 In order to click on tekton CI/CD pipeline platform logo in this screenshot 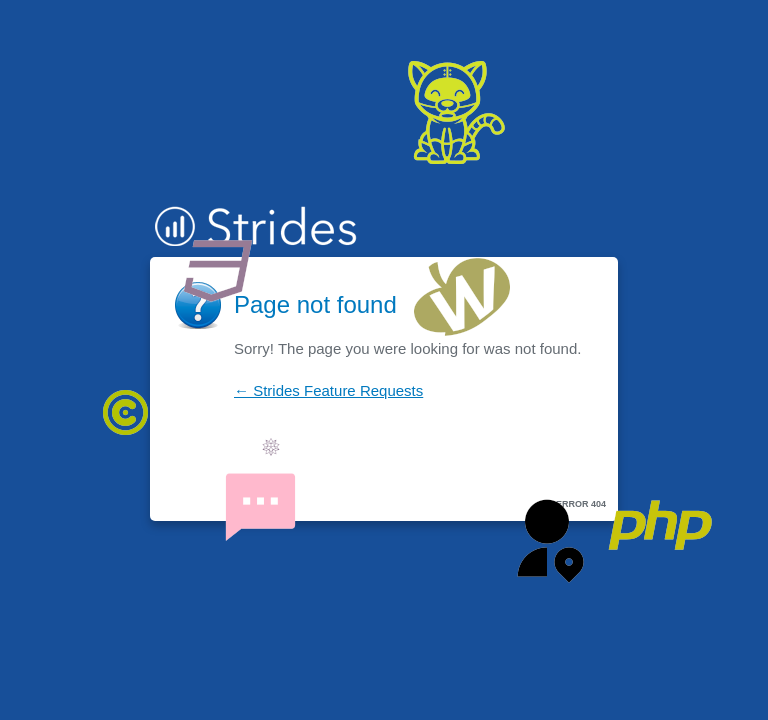, I will do `click(456, 112)`.